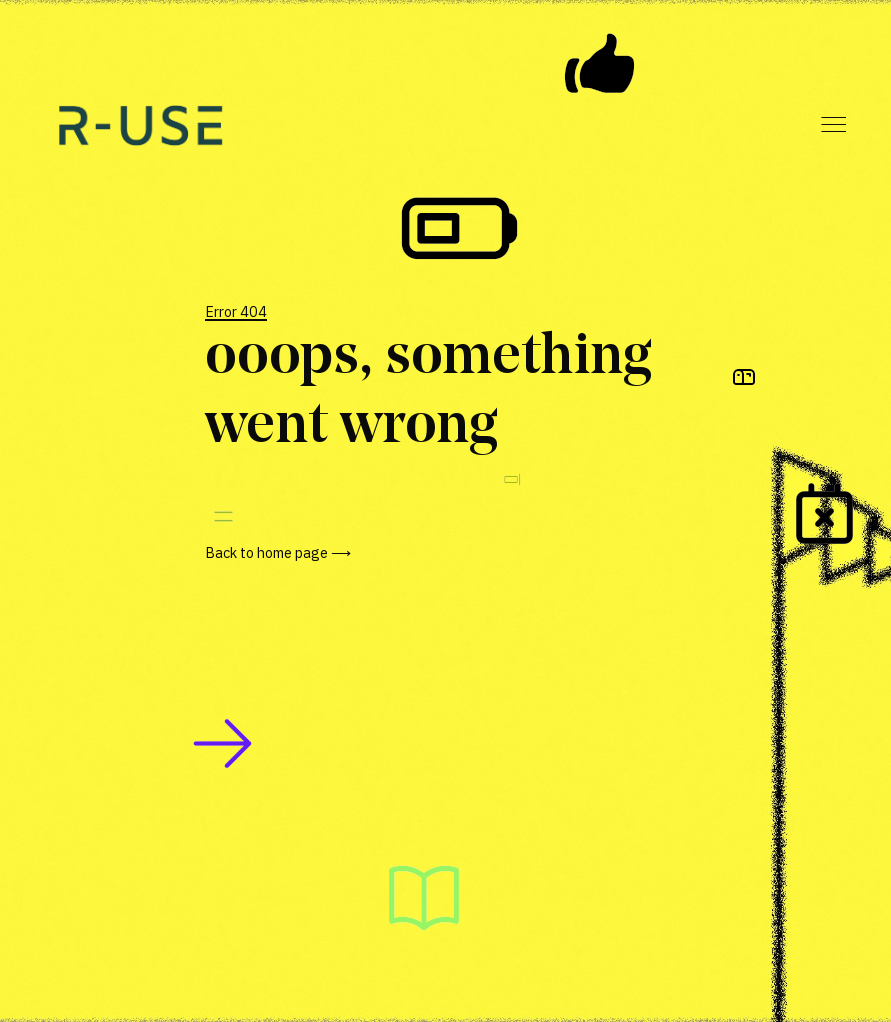 The image size is (891, 1022). Describe the element at coordinates (512, 479) in the screenshot. I see `align content to the right` at that location.